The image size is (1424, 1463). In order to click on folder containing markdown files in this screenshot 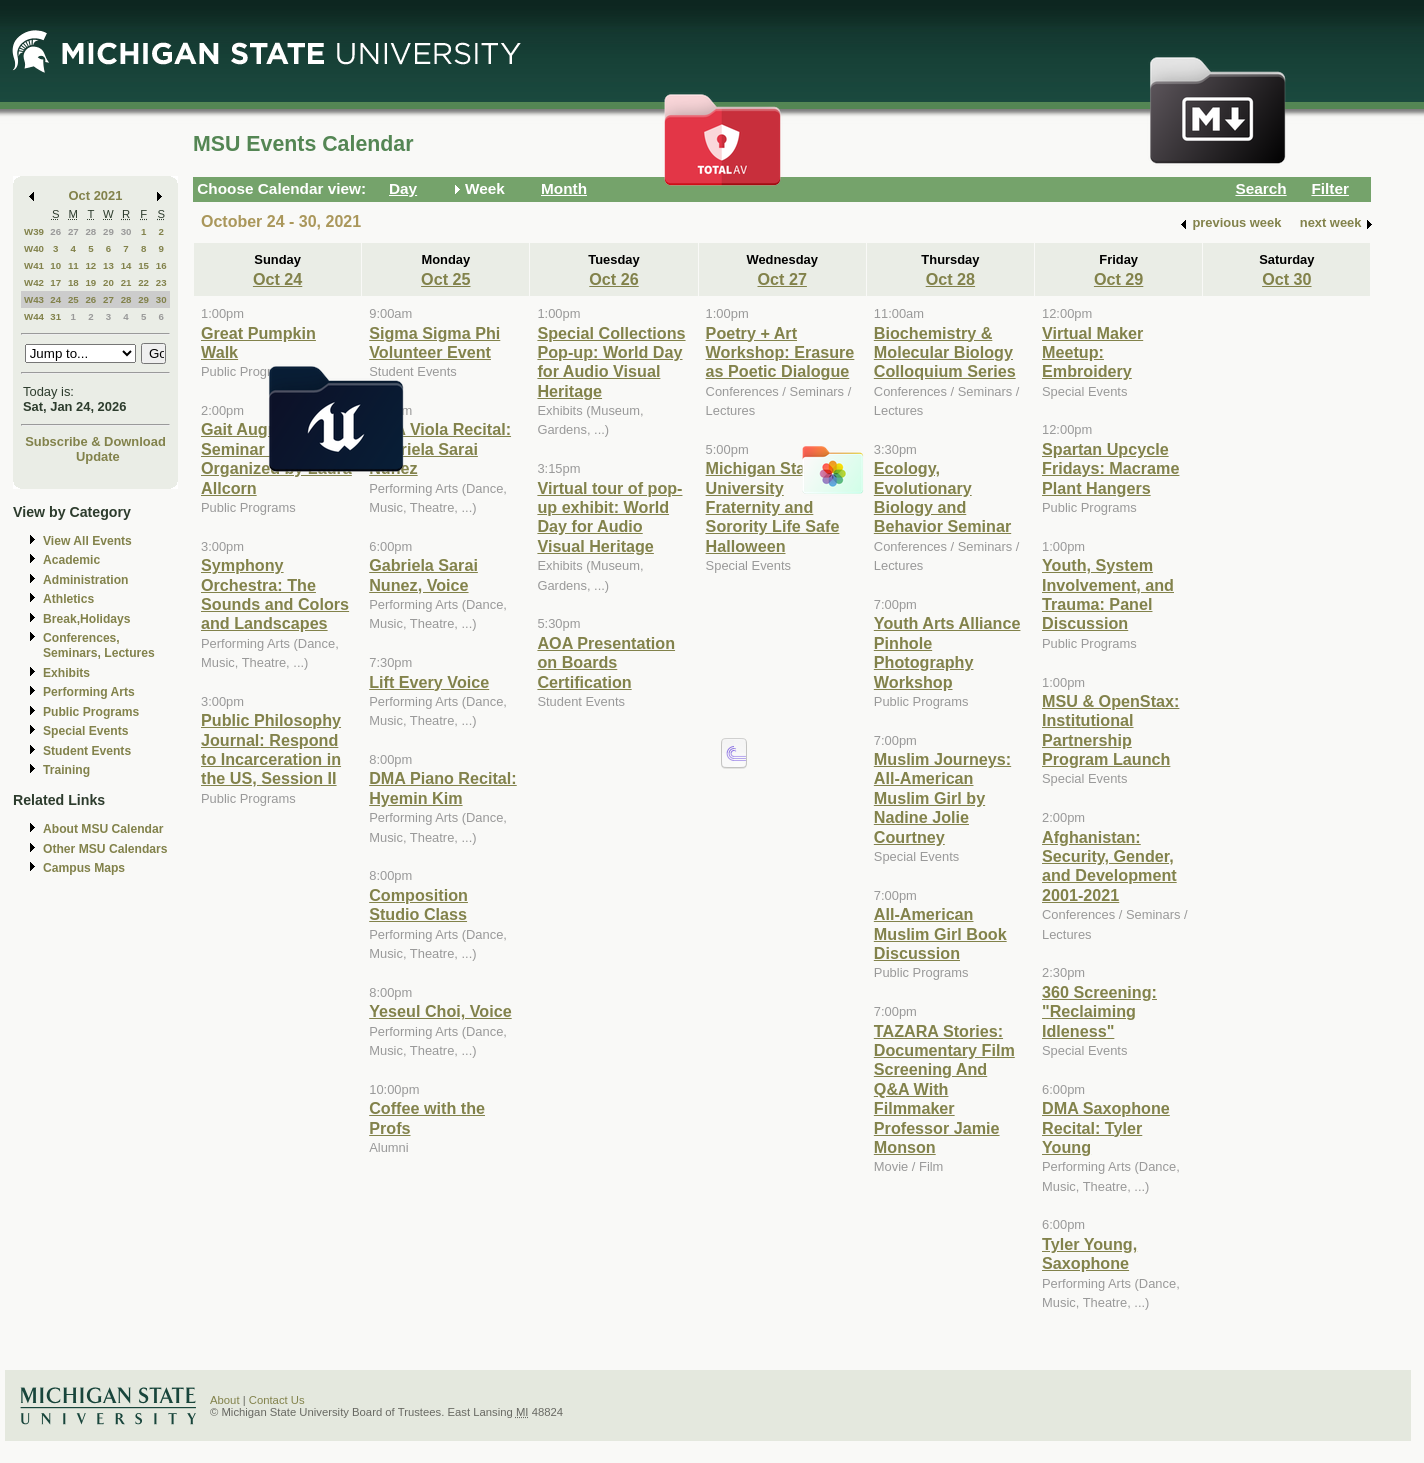, I will do `click(1217, 114)`.